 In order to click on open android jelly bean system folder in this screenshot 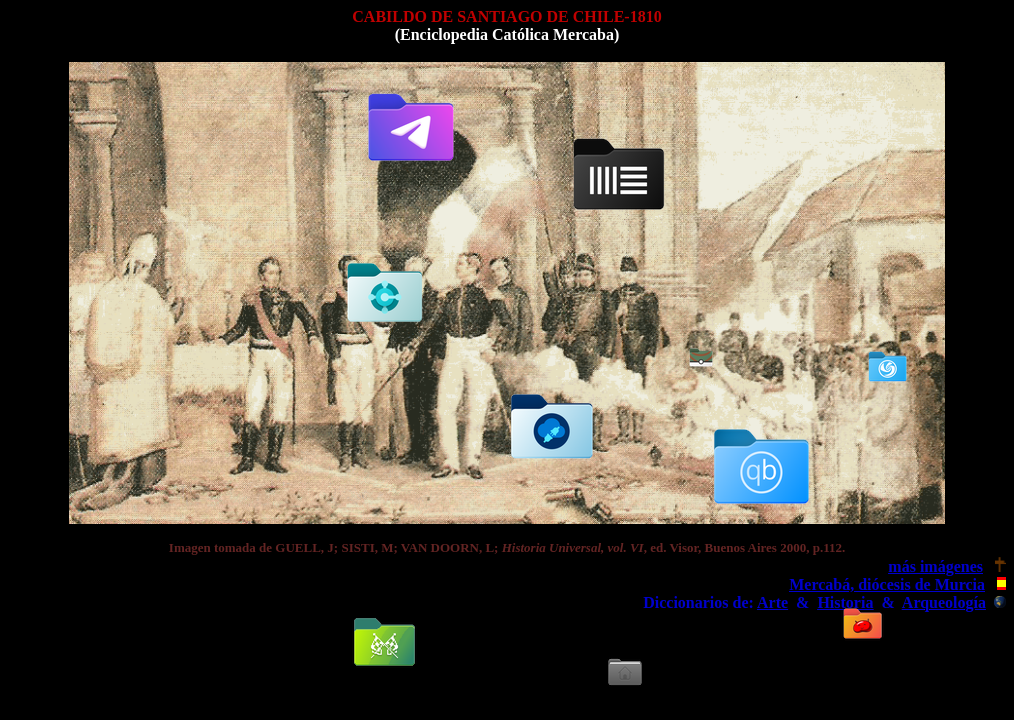, I will do `click(862, 624)`.